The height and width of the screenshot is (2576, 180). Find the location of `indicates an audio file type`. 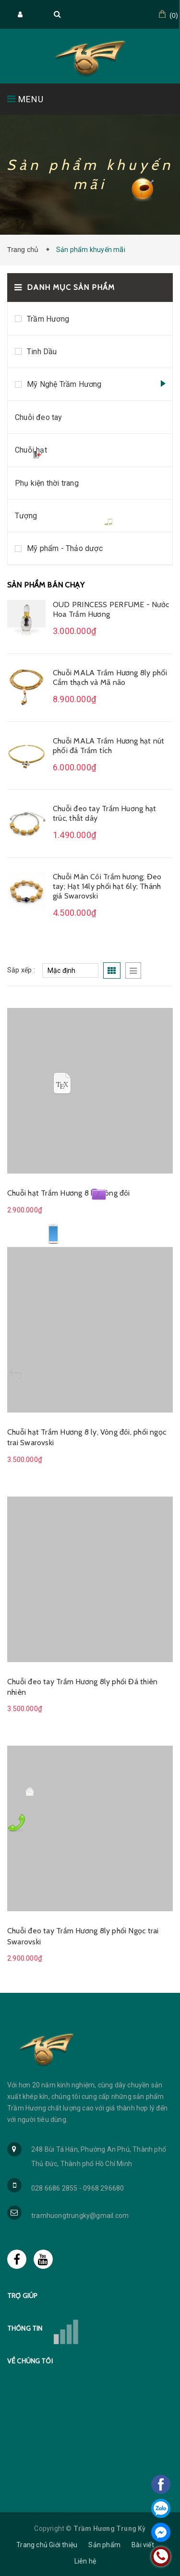

indicates an audio file type is located at coordinates (108, 522).